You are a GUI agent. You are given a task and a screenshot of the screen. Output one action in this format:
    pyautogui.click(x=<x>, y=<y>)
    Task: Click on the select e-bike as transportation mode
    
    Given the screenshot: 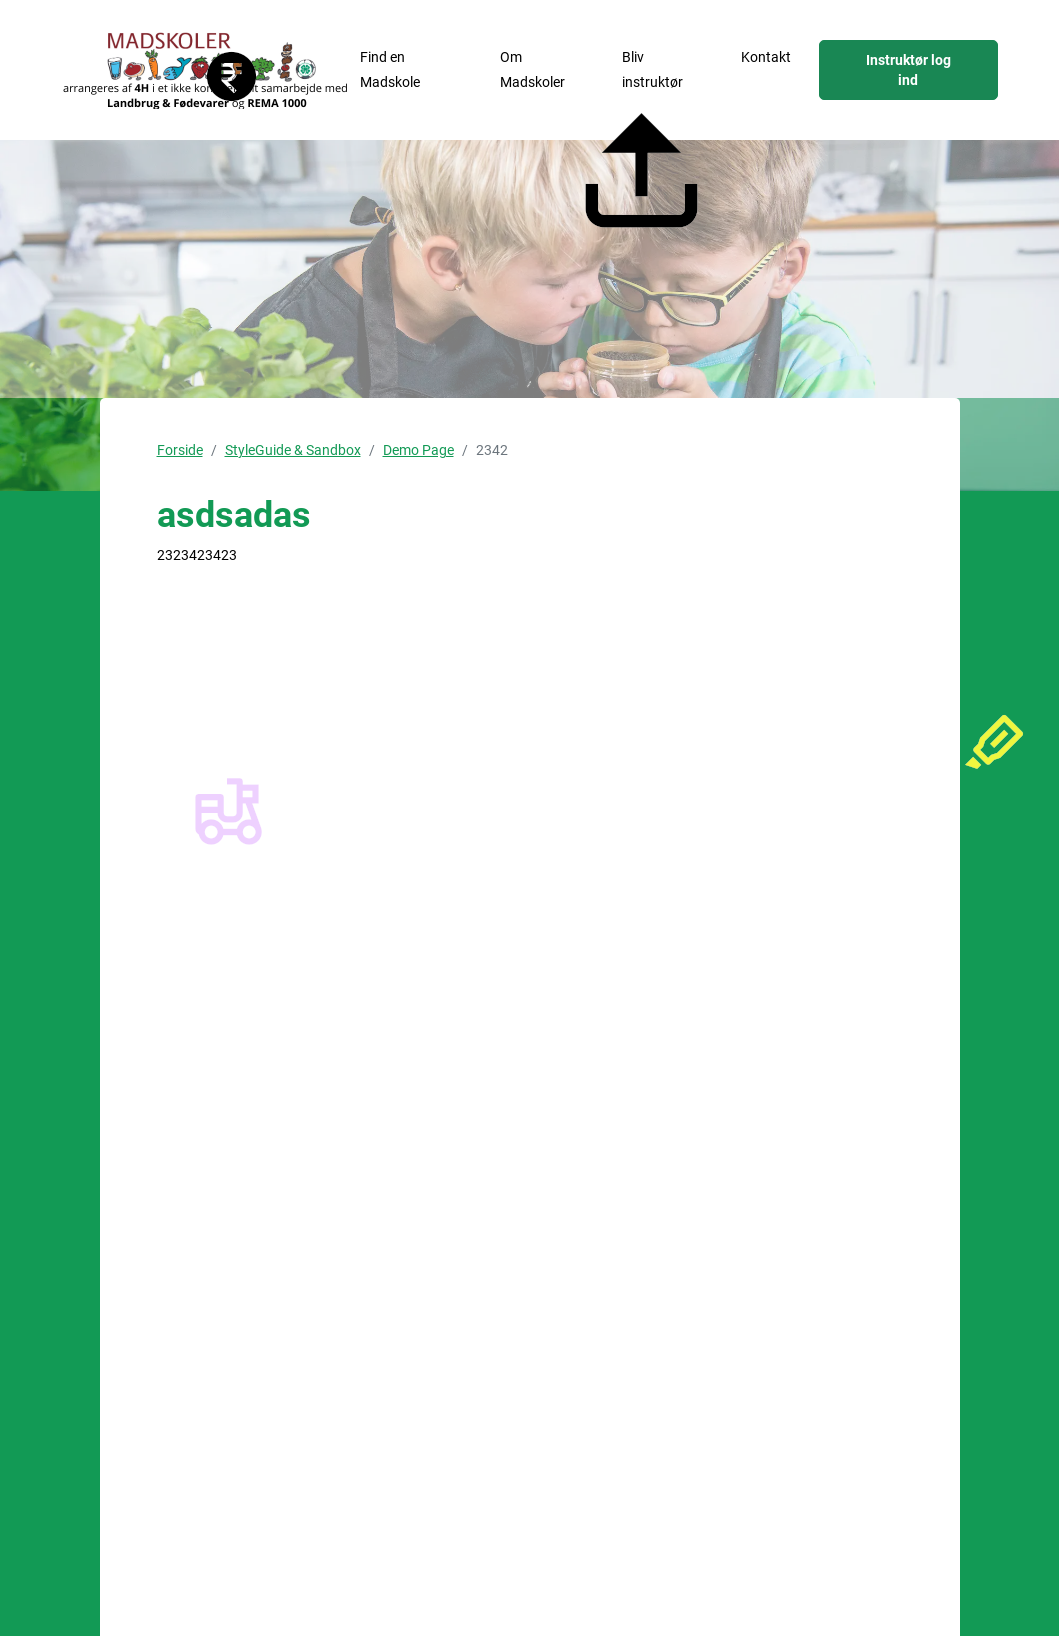 What is the action you would take?
    pyautogui.click(x=227, y=813)
    